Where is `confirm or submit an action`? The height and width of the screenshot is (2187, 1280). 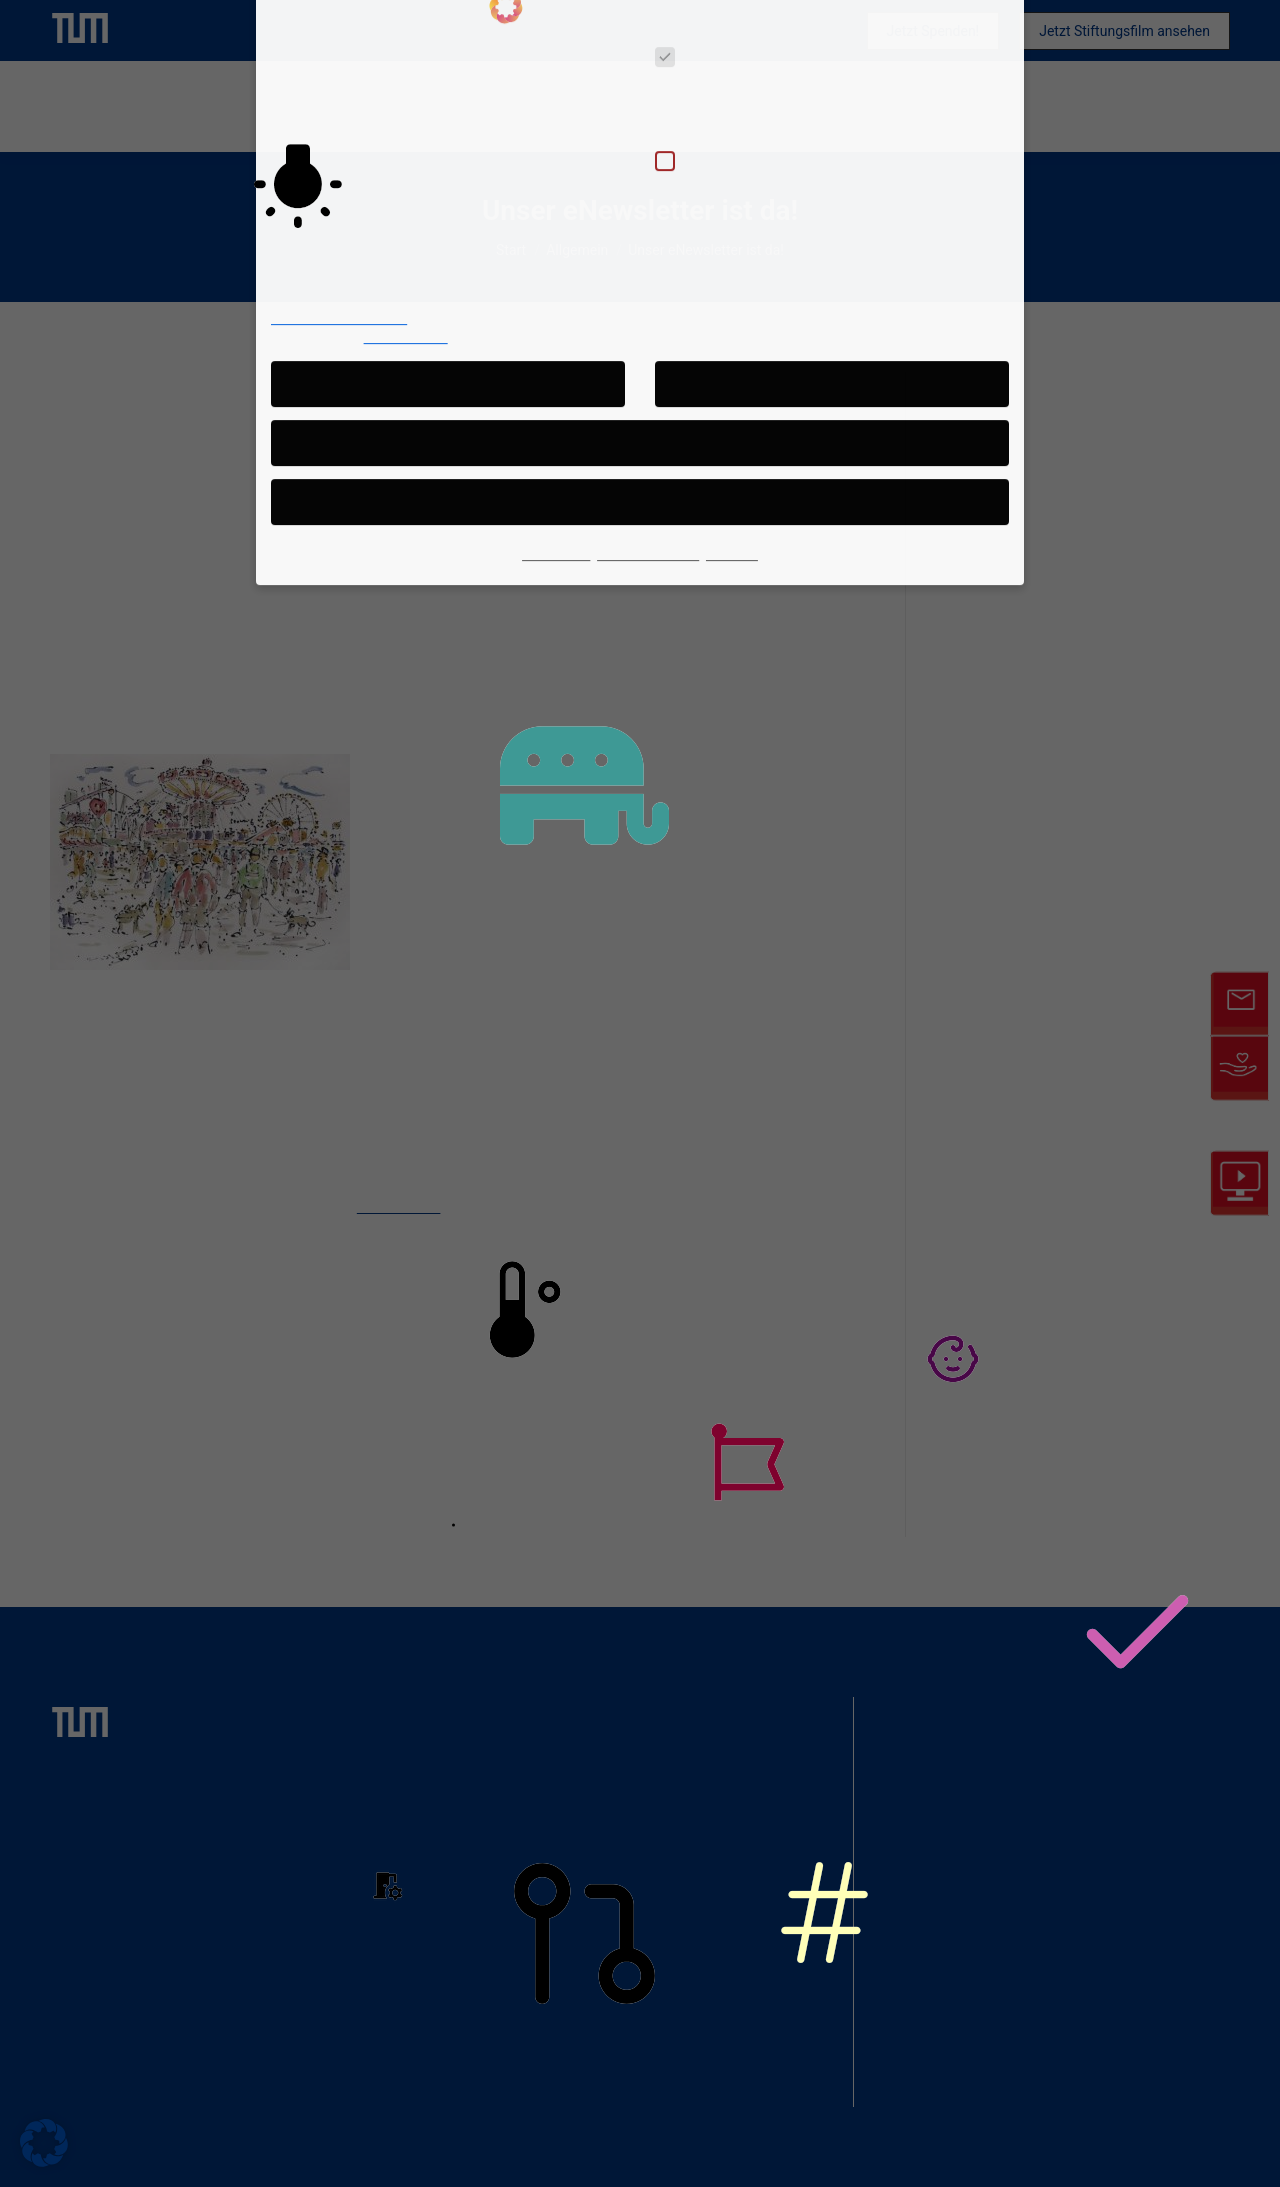 confirm or submit an action is located at coordinates (1137, 1634).